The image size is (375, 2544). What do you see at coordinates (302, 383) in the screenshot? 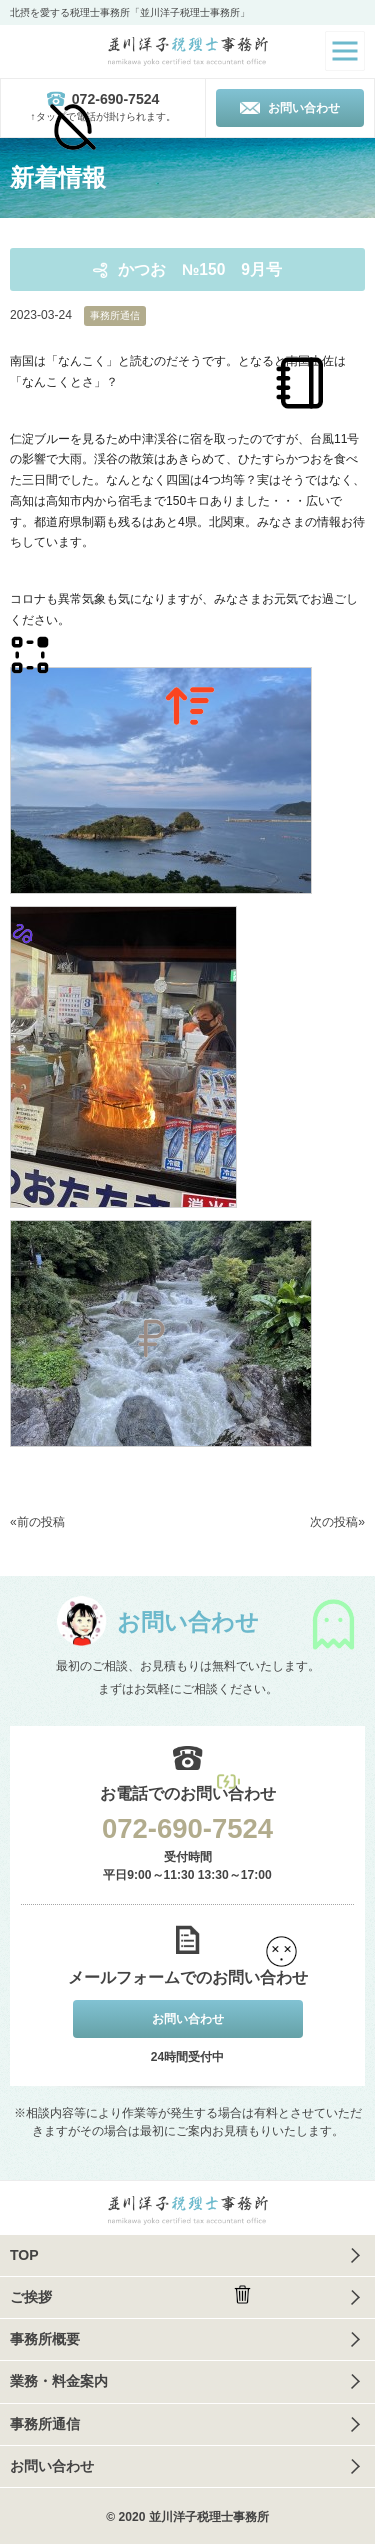
I see `open your notebook` at bounding box center [302, 383].